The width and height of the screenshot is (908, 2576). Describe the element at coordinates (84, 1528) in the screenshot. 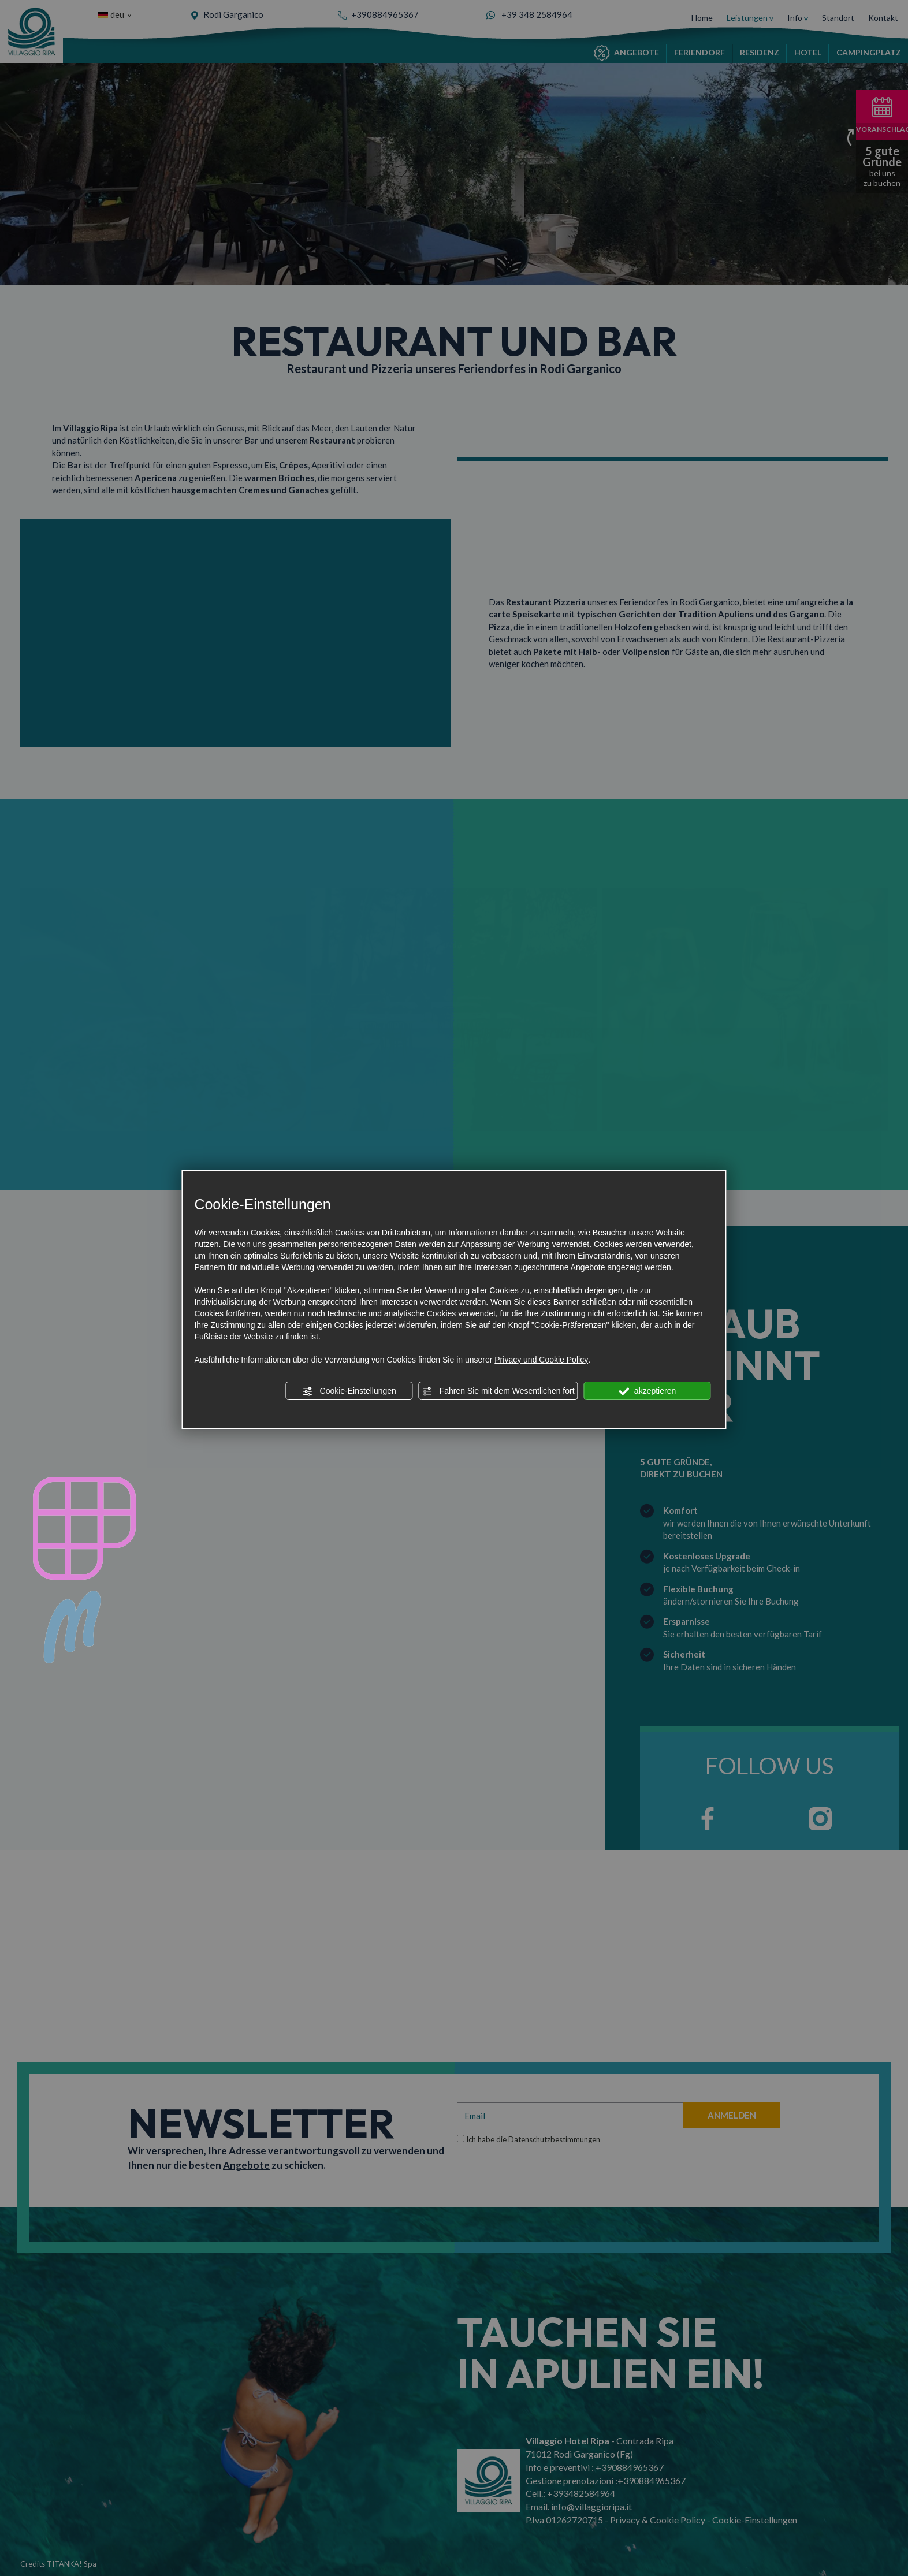

I see `open Polywork profile` at that location.